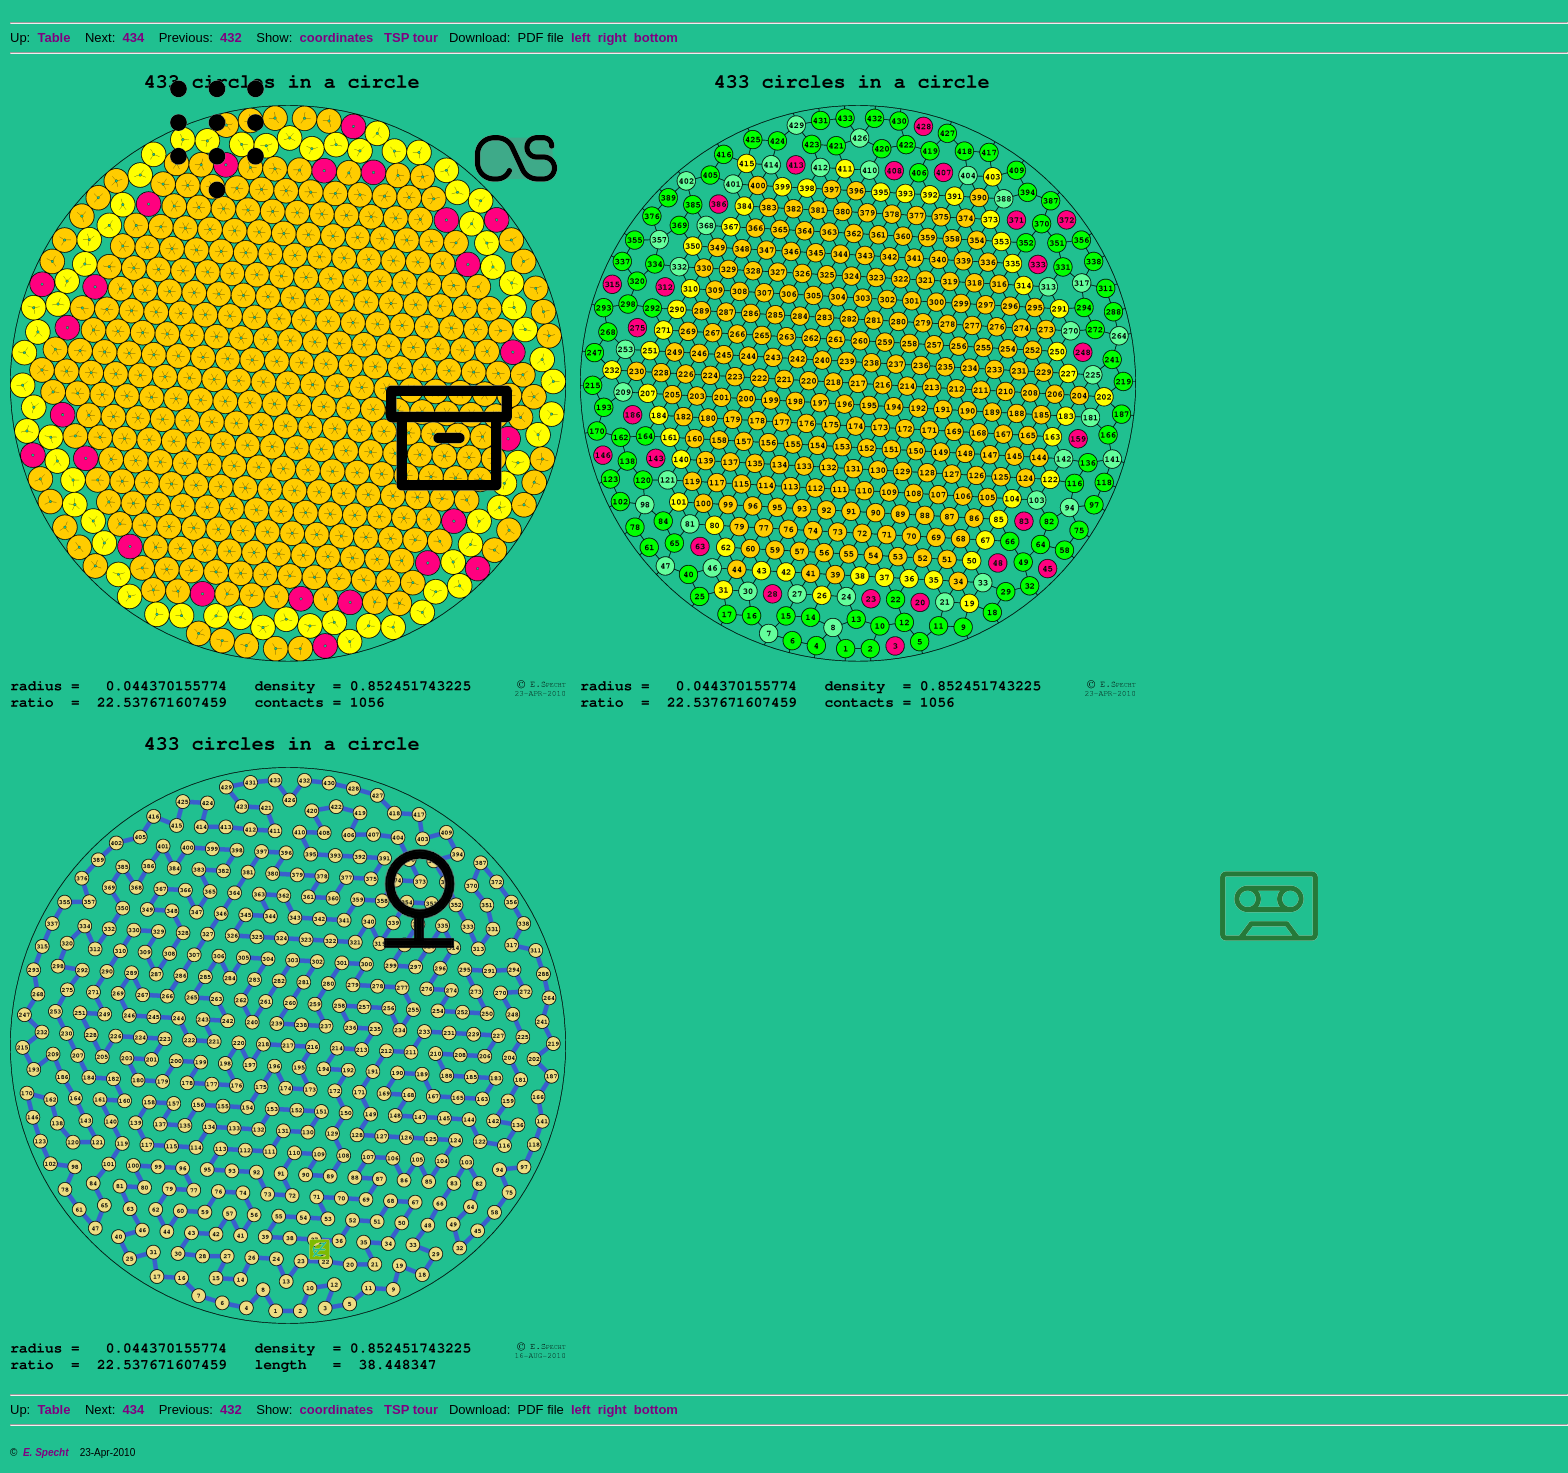  What do you see at coordinates (319, 1249) in the screenshot?
I see `indicates item is not part of a set or group` at bounding box center [319, 1249].